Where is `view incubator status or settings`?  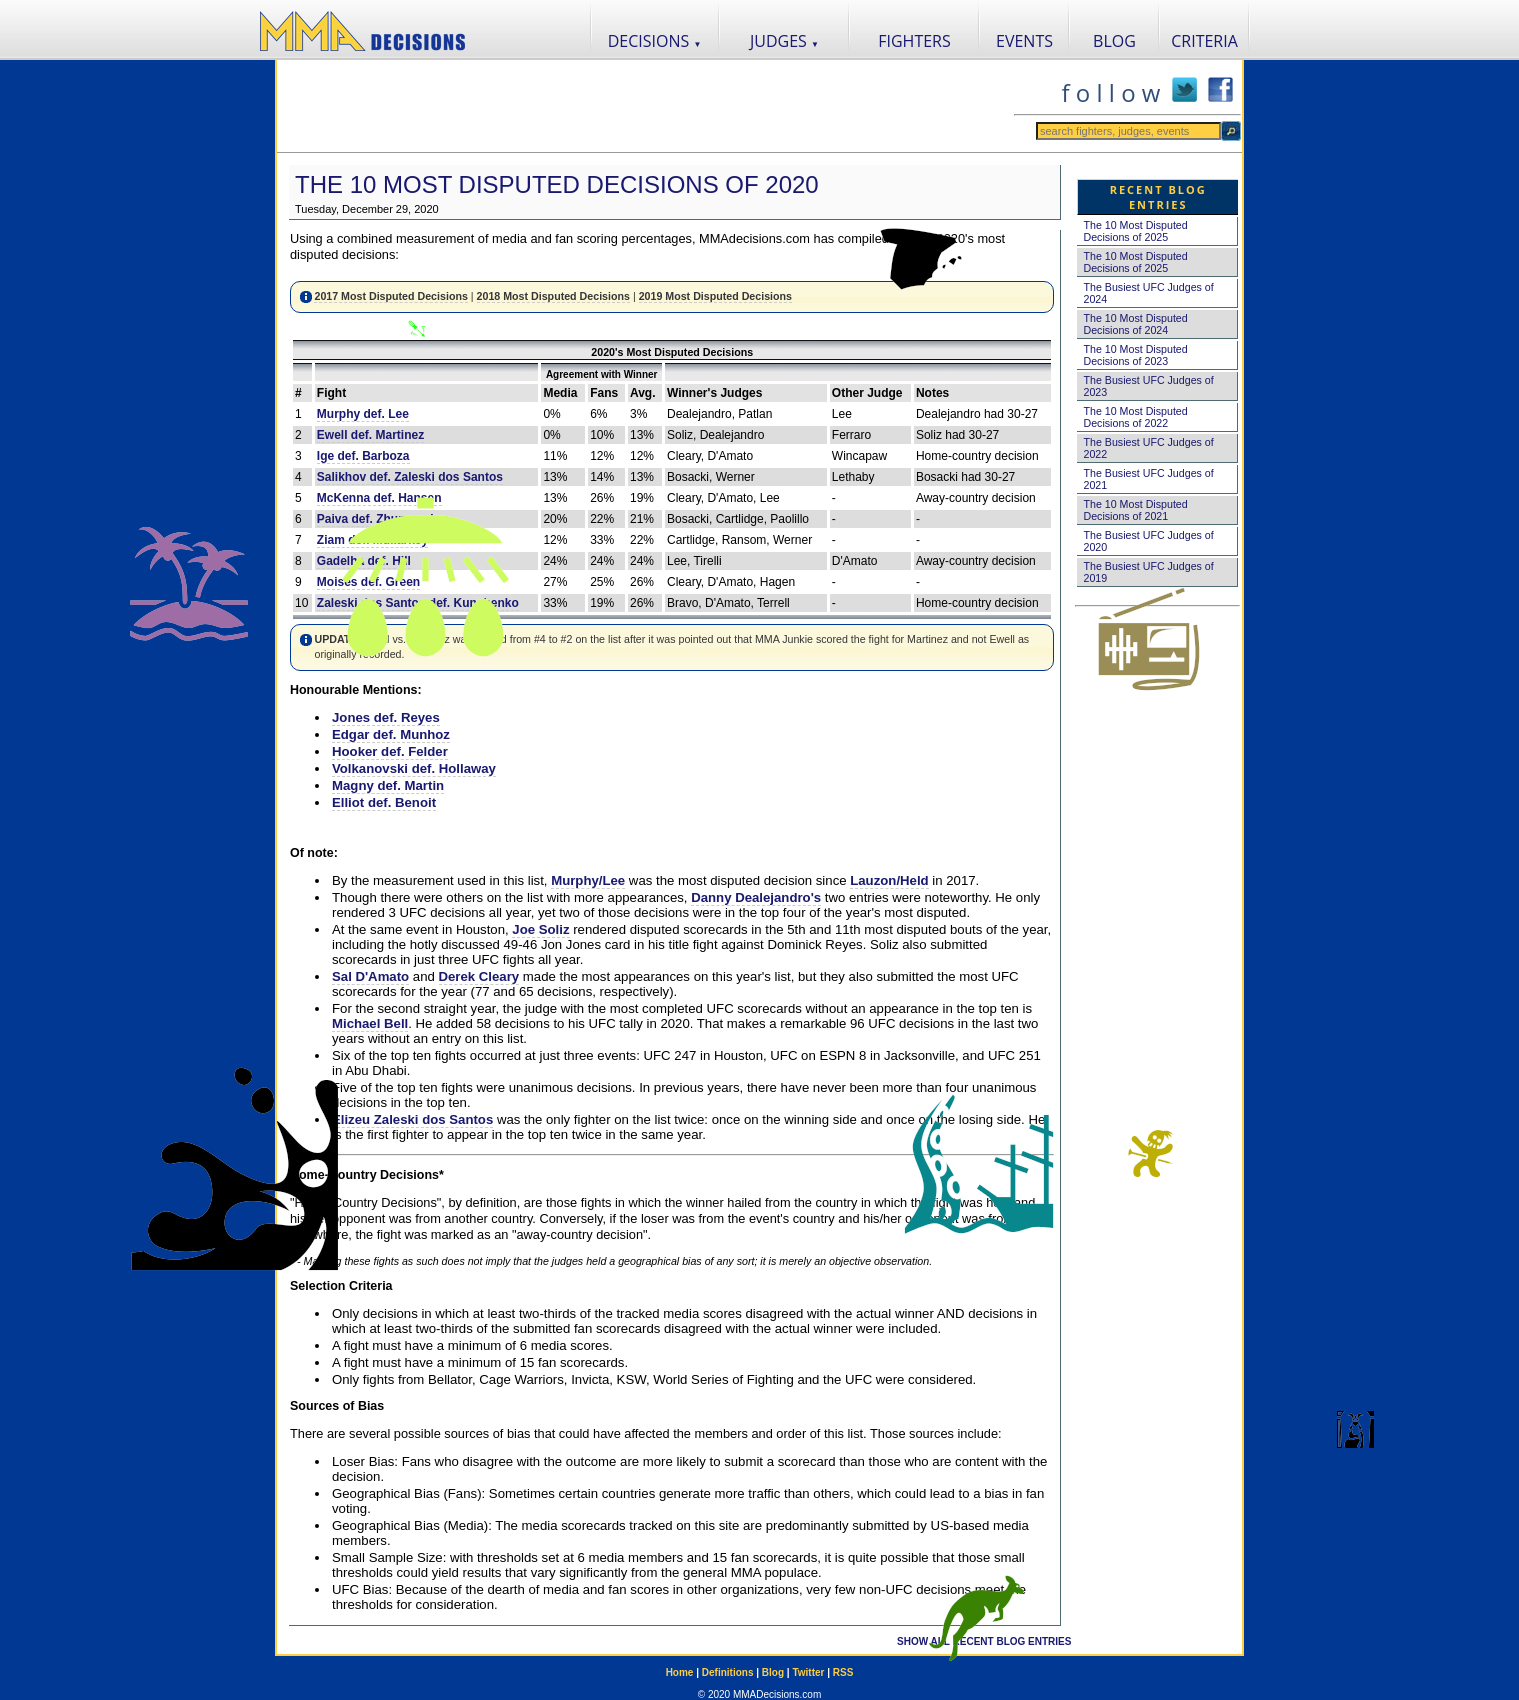 view incubator status or settings is located at coordinates (425, 575).